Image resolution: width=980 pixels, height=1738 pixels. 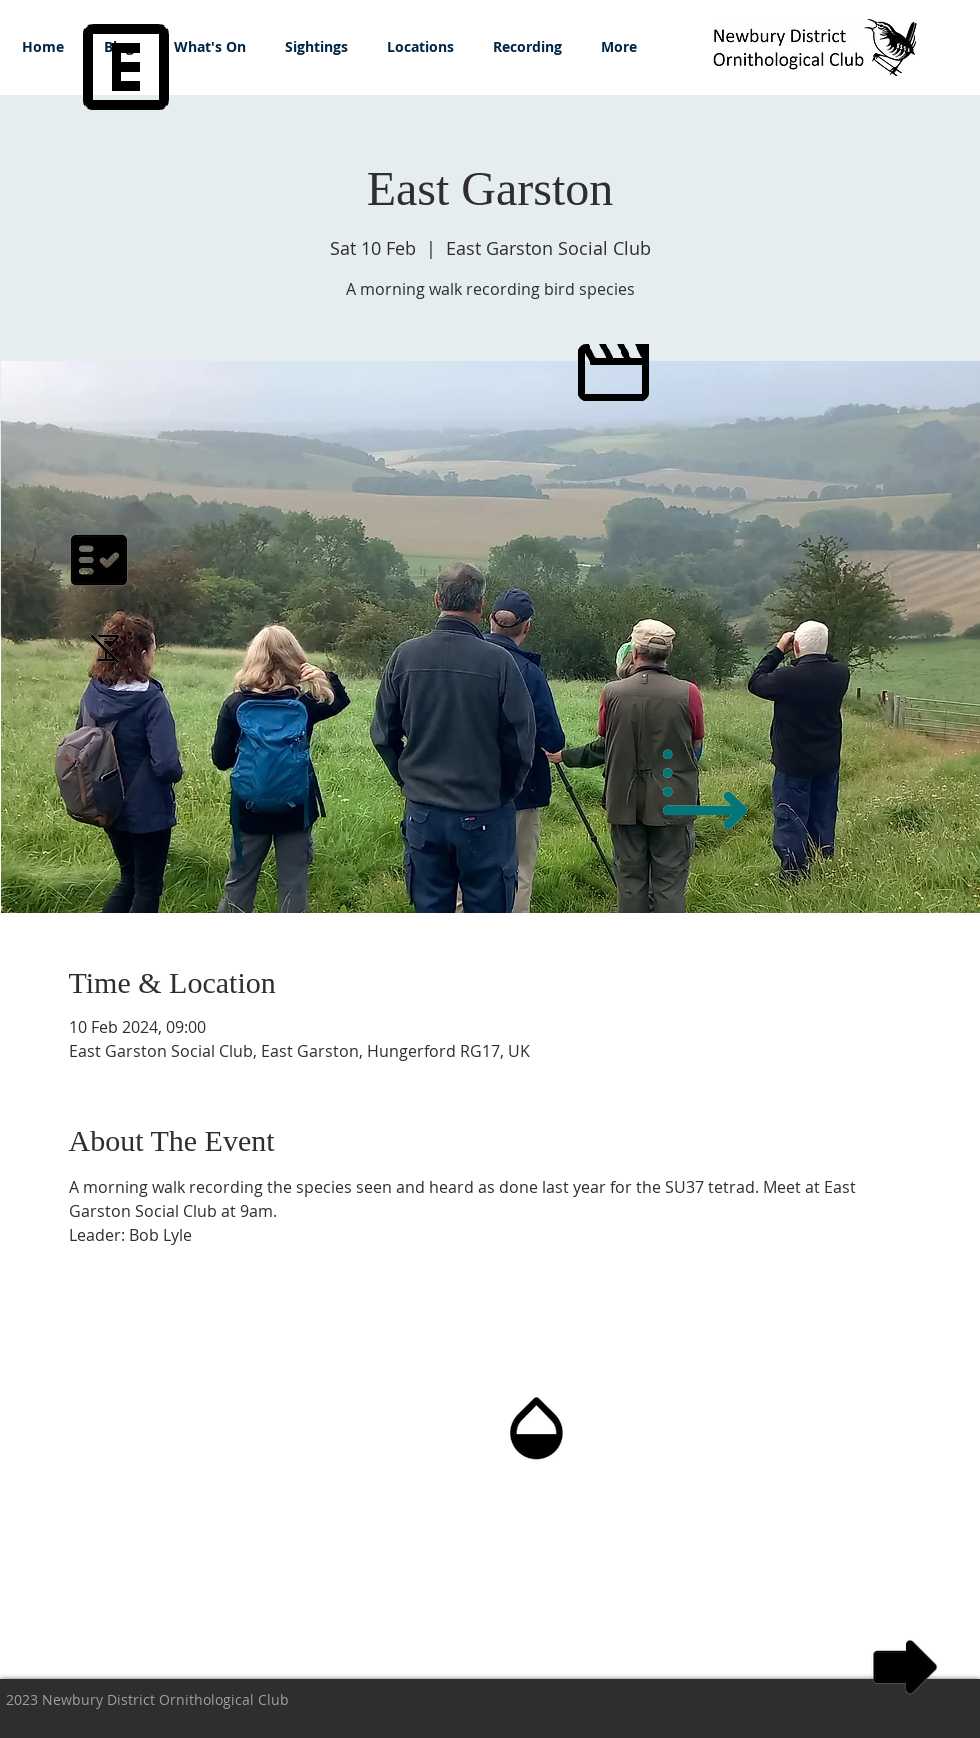 I want to click on create a new video or movie project, so click(x=613, y=372).